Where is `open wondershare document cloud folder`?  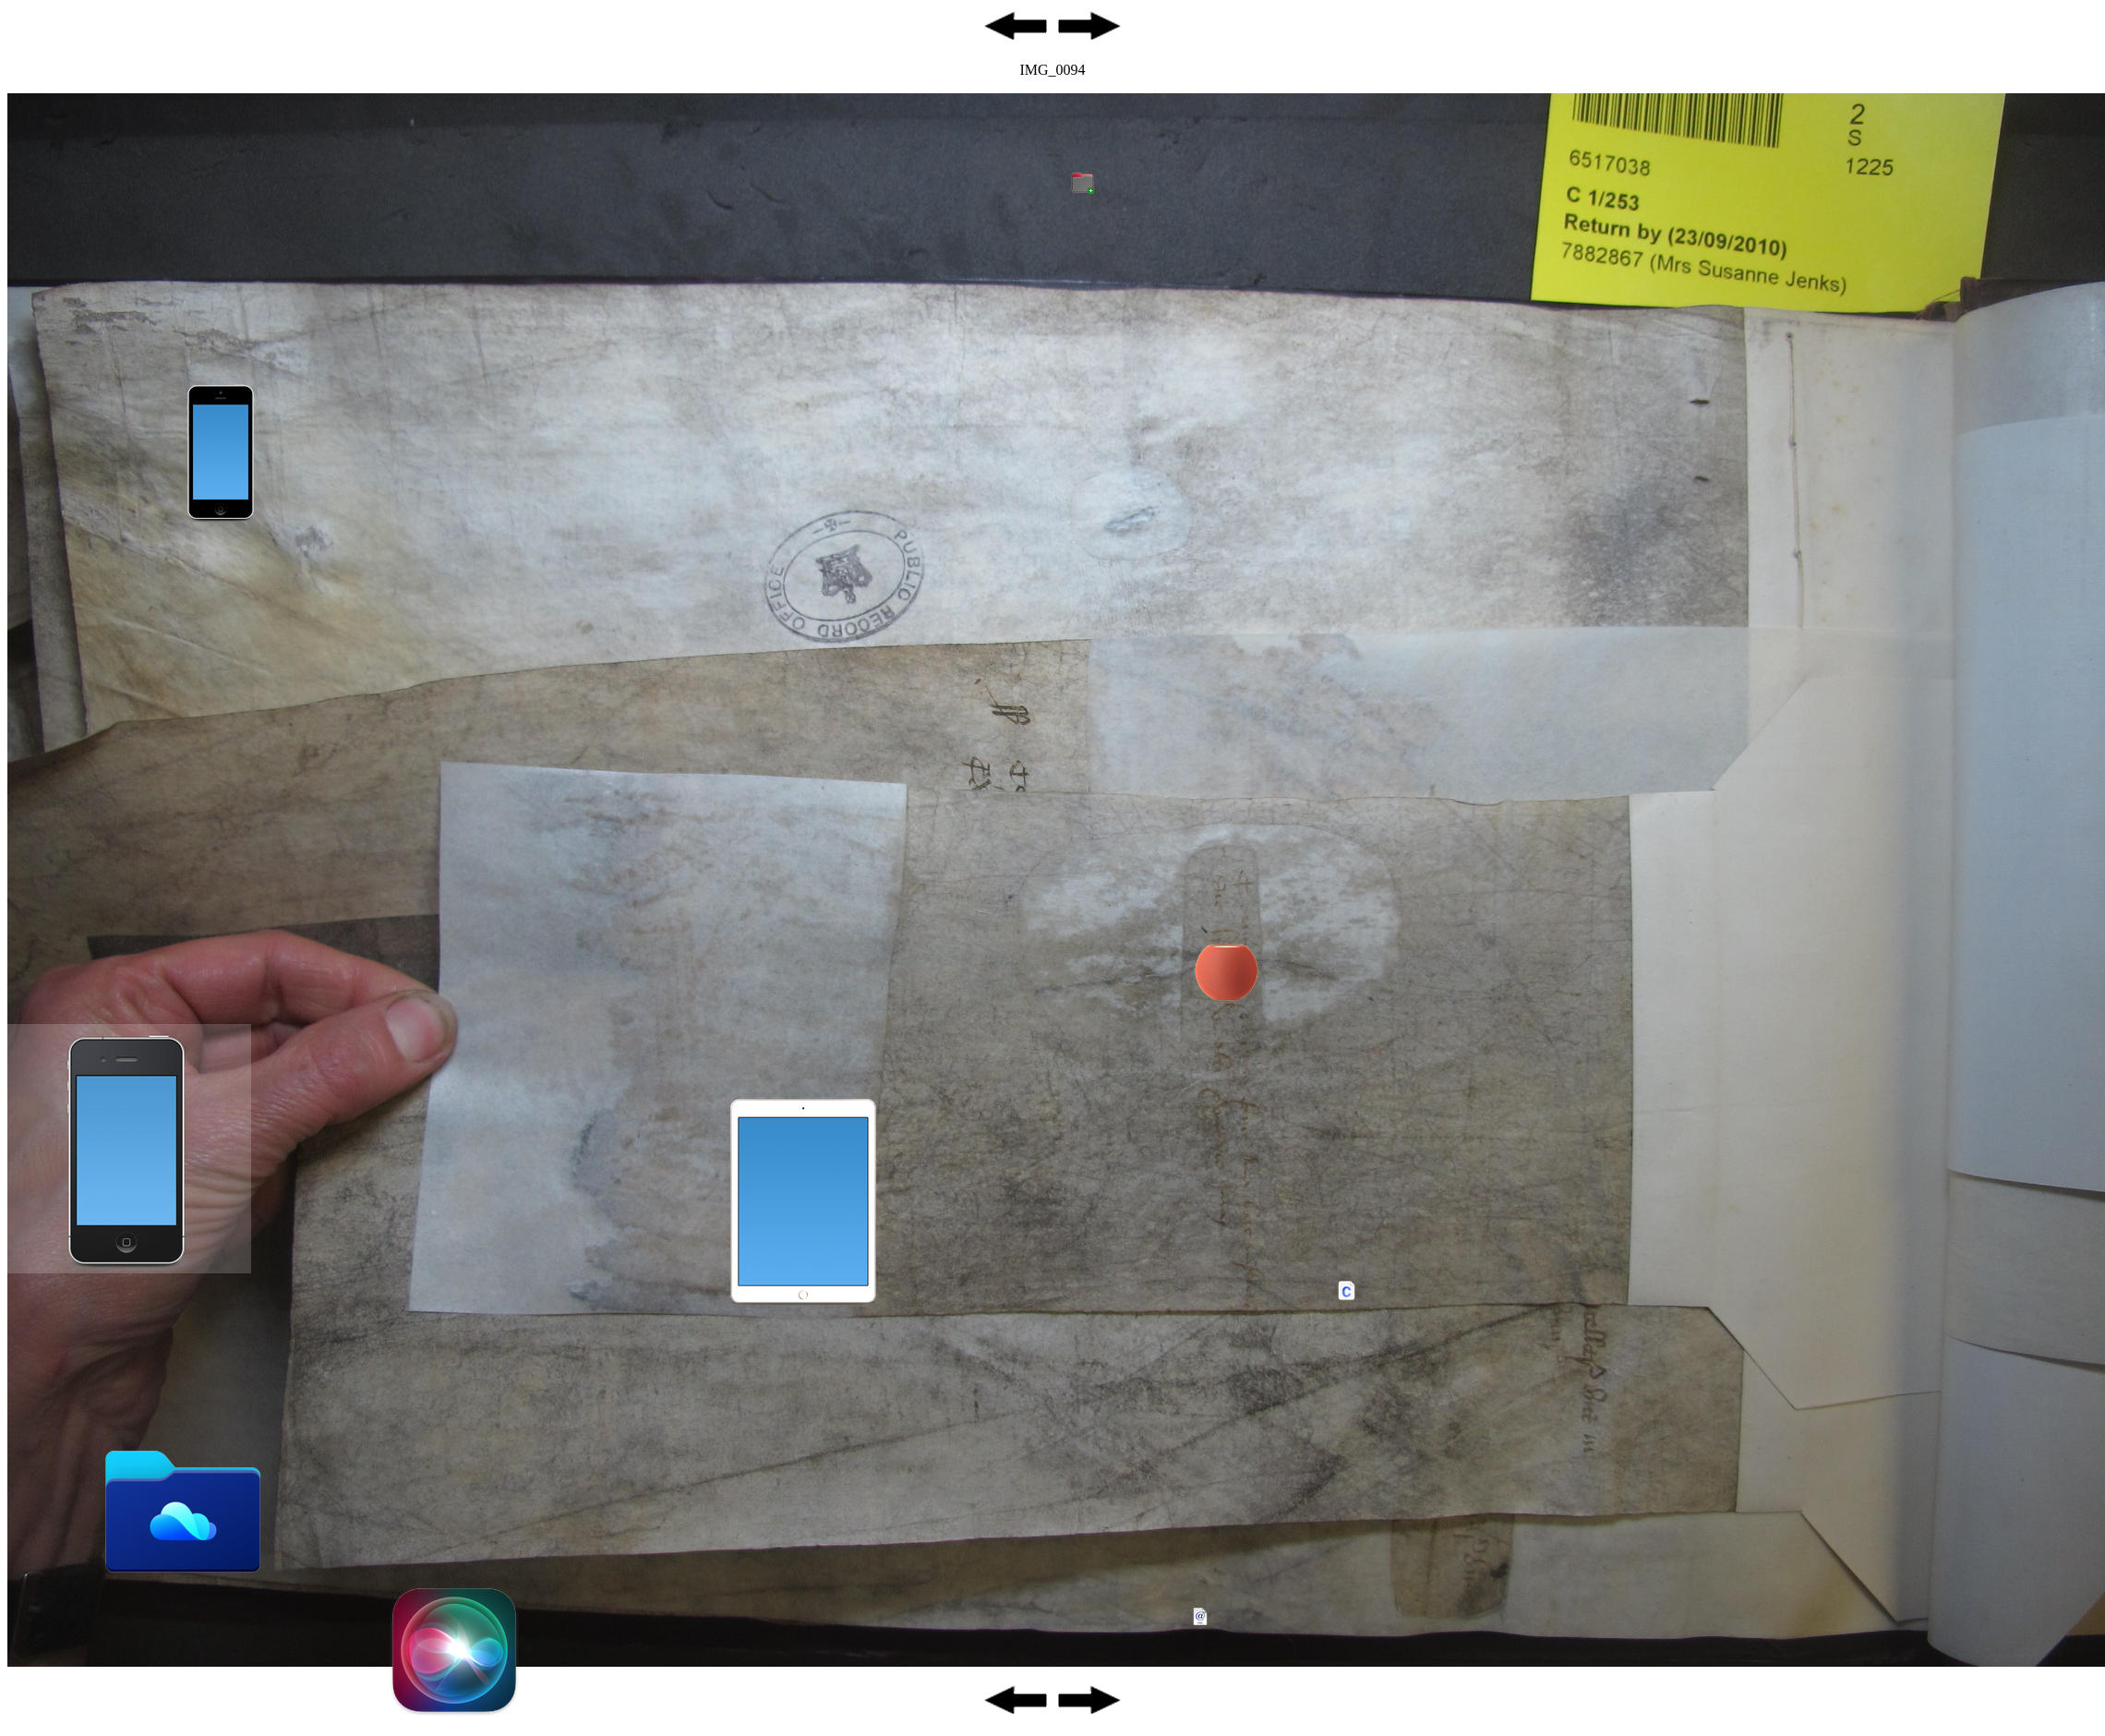 open wondershare document cloud folder is located at coordinates (182, 1515).